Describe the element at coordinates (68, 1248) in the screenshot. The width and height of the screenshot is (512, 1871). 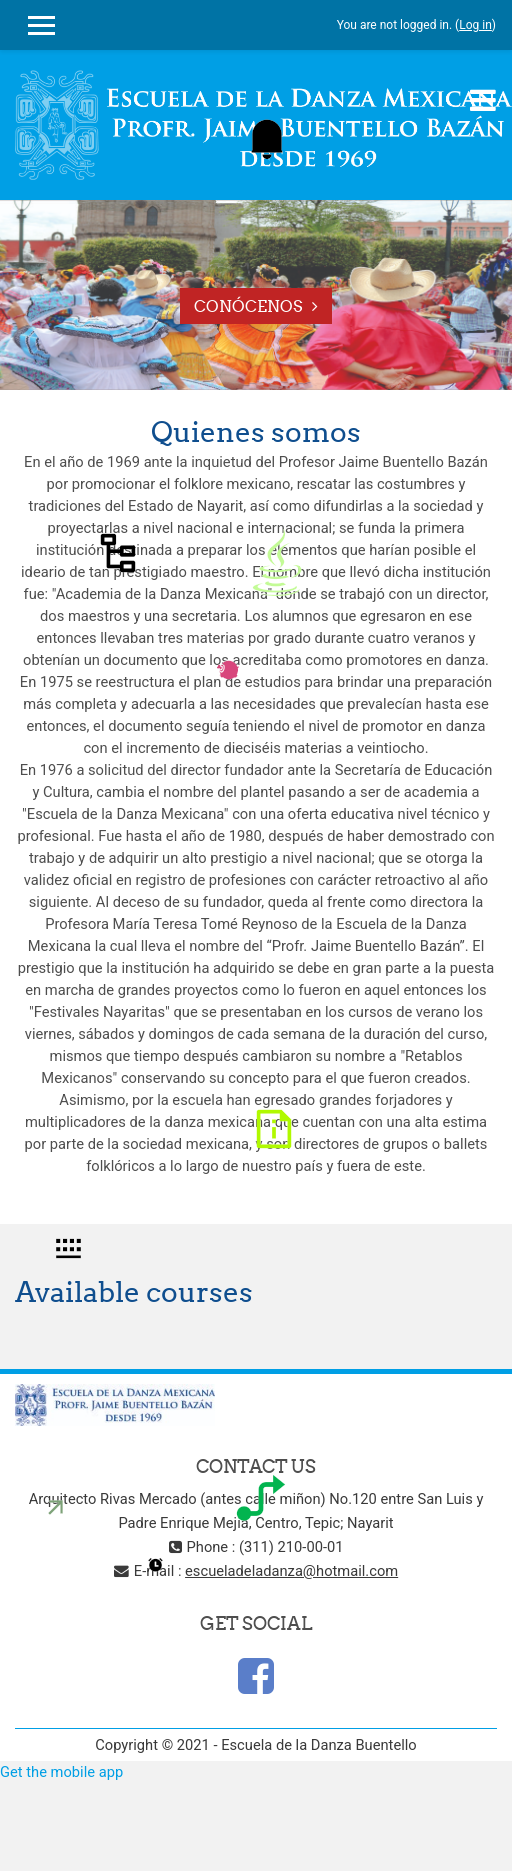
I see `open the on-screen keyboard` at that location.